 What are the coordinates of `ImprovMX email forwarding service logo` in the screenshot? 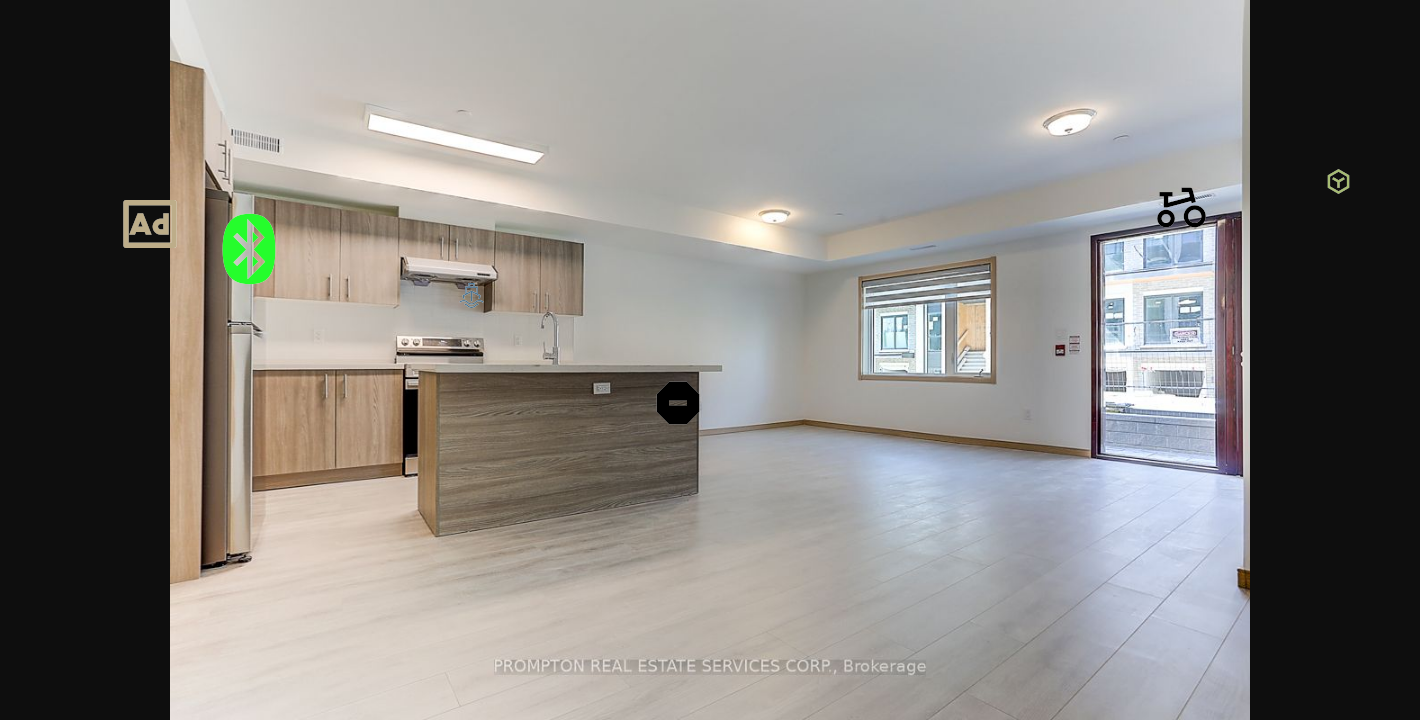 It's located at (471, 295).